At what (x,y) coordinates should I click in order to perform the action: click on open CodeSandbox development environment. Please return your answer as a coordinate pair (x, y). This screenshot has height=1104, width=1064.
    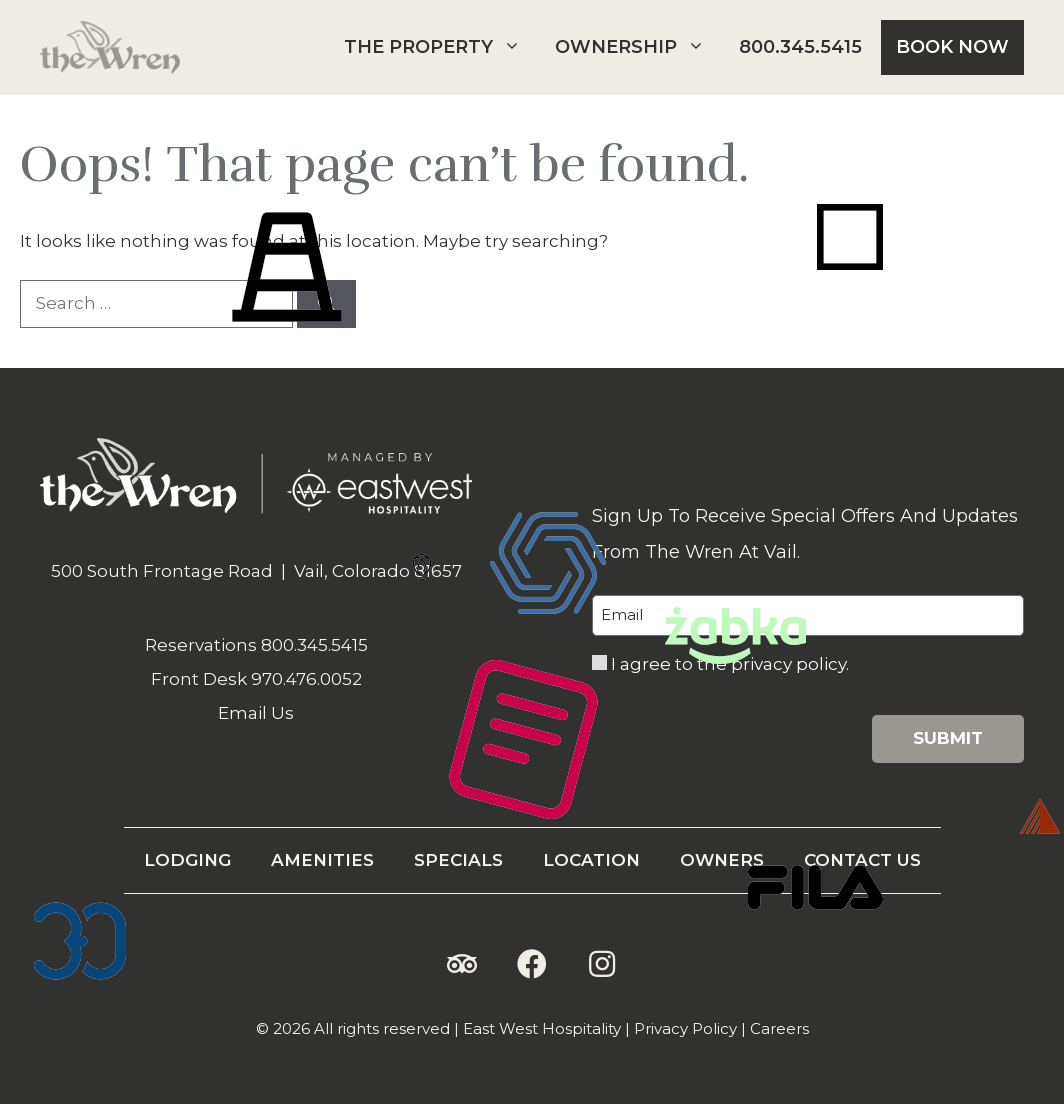
    Looking at the image, I should click on (850, 237).